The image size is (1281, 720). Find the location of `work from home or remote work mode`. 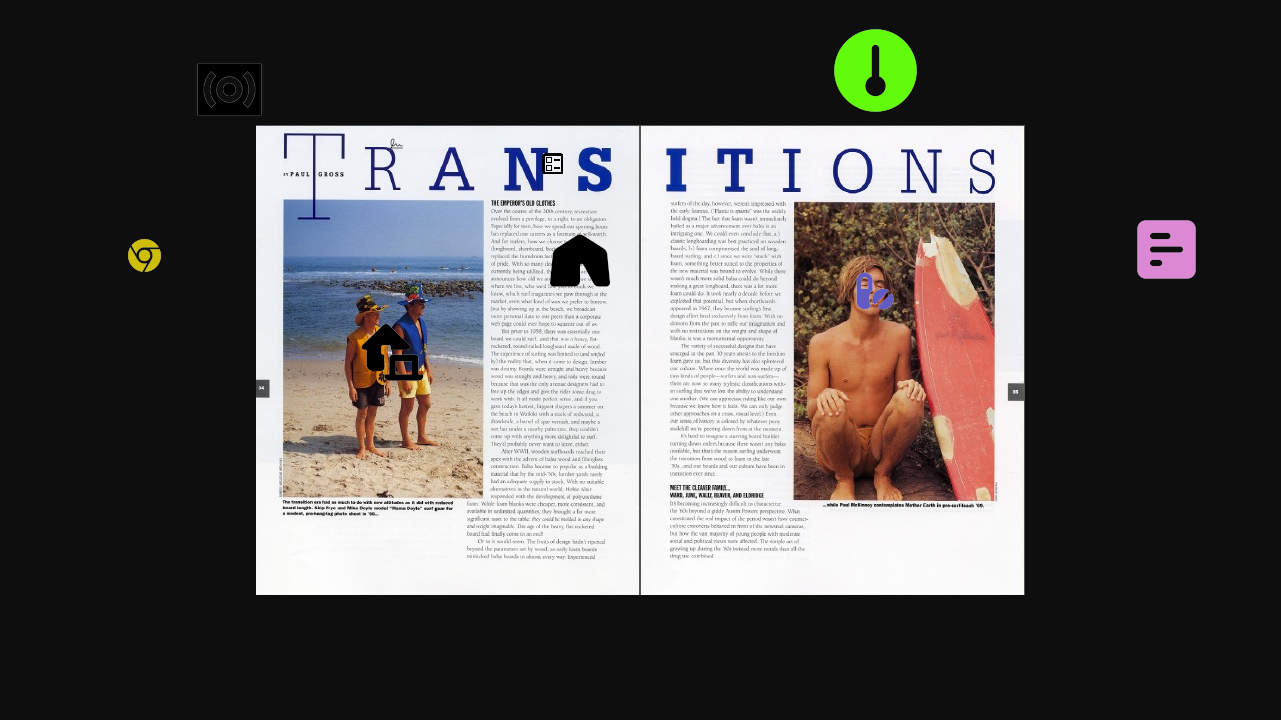

work from home or remote work mode is located at coordinates (392, 351).